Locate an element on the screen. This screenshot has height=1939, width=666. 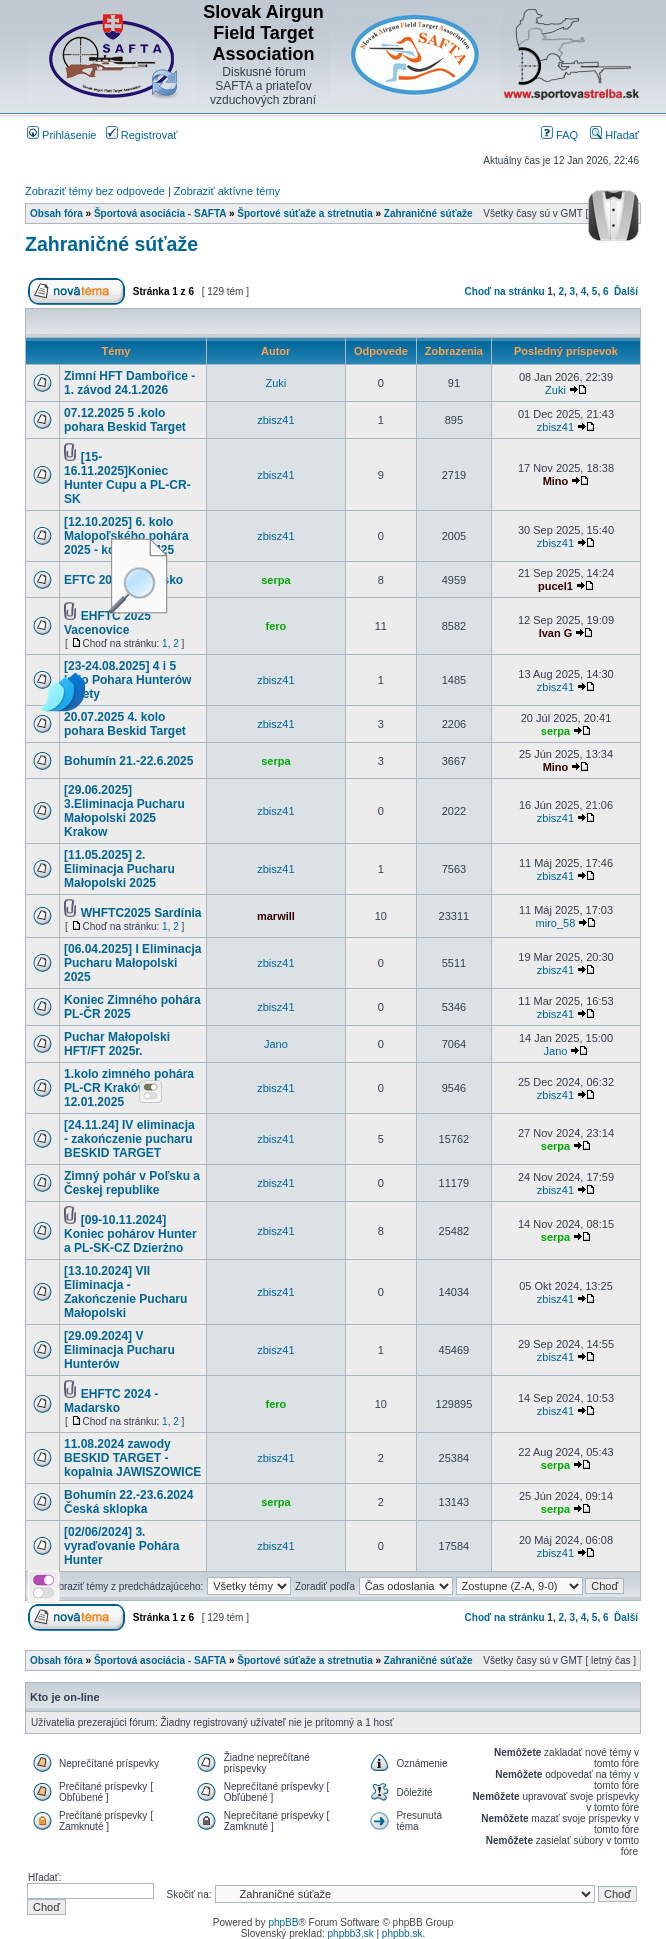
open theme configuration settings is located at coordinates (613, 215).